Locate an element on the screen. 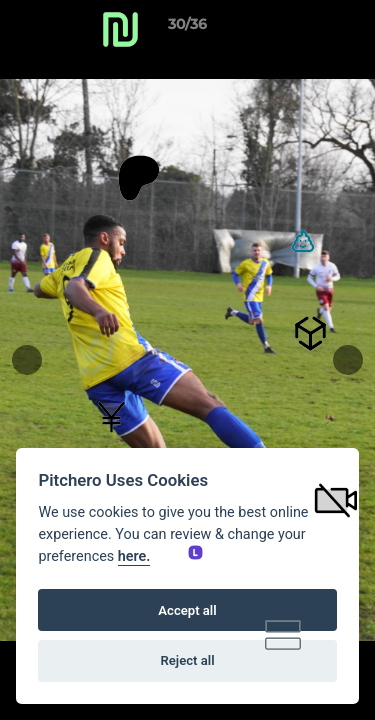 This screenshot has width=375, height=720. switch to row layout view is located at coordinates (283, 635).